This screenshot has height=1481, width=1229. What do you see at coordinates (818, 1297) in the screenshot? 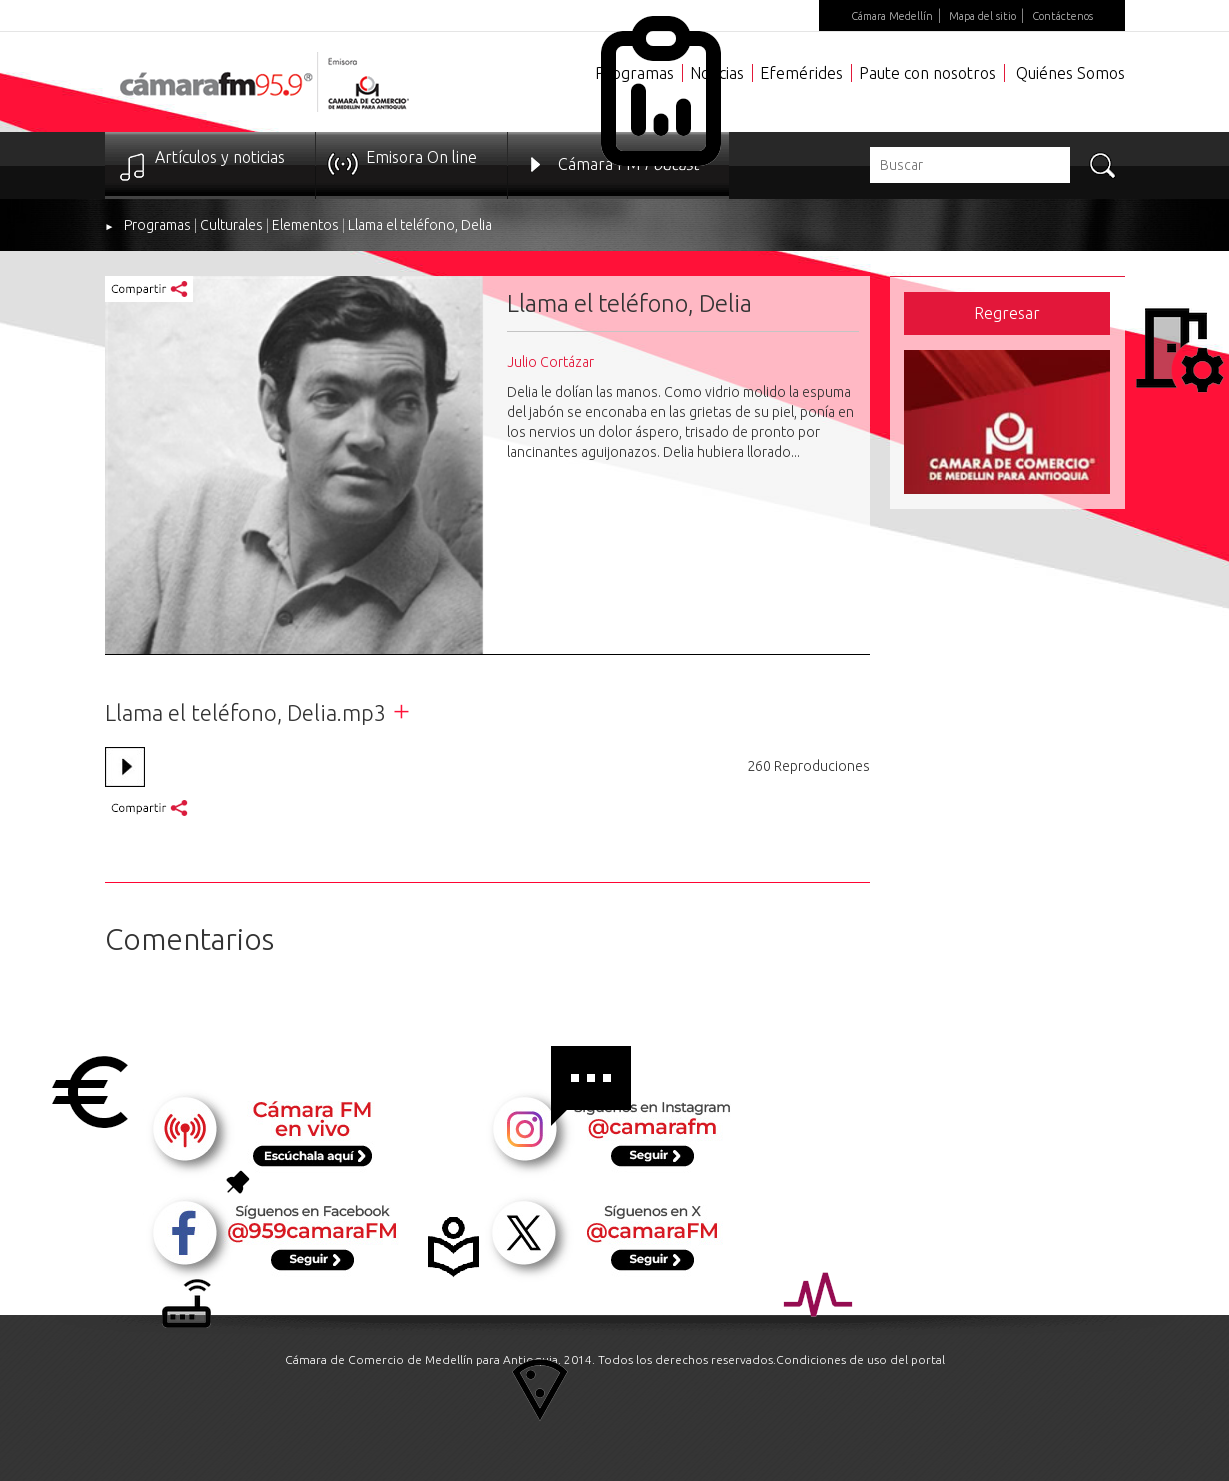
I see `view activity or system pulse` at bounding box center [818, 1297].